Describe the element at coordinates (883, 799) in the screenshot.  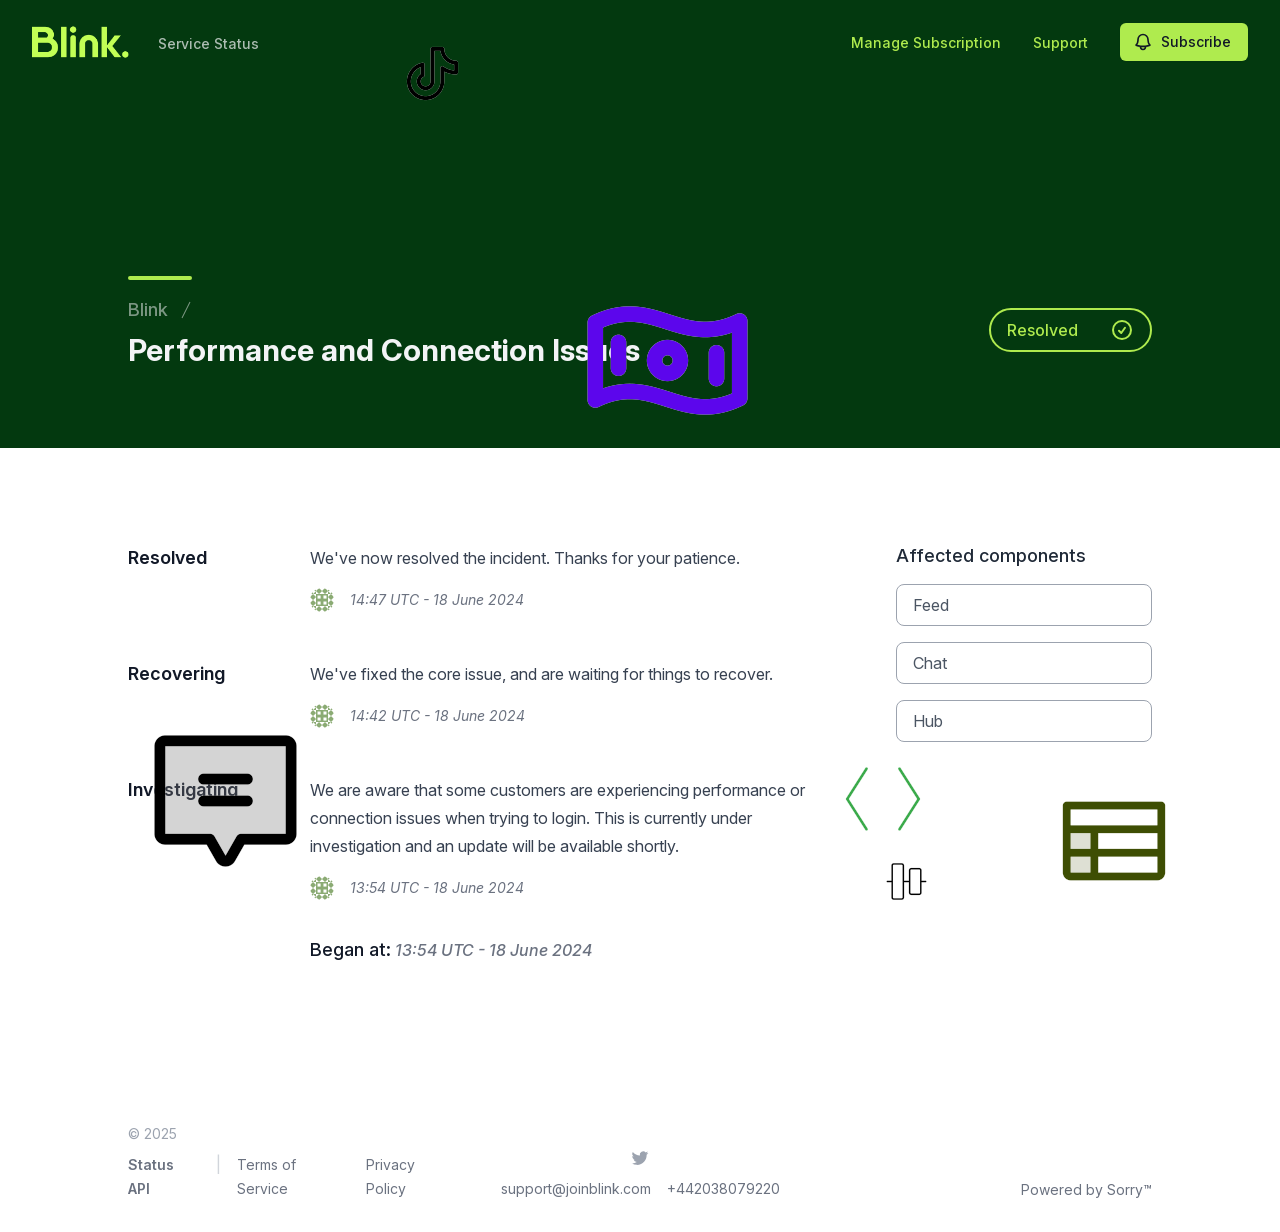
I see `view or edit code/markup` at that location.